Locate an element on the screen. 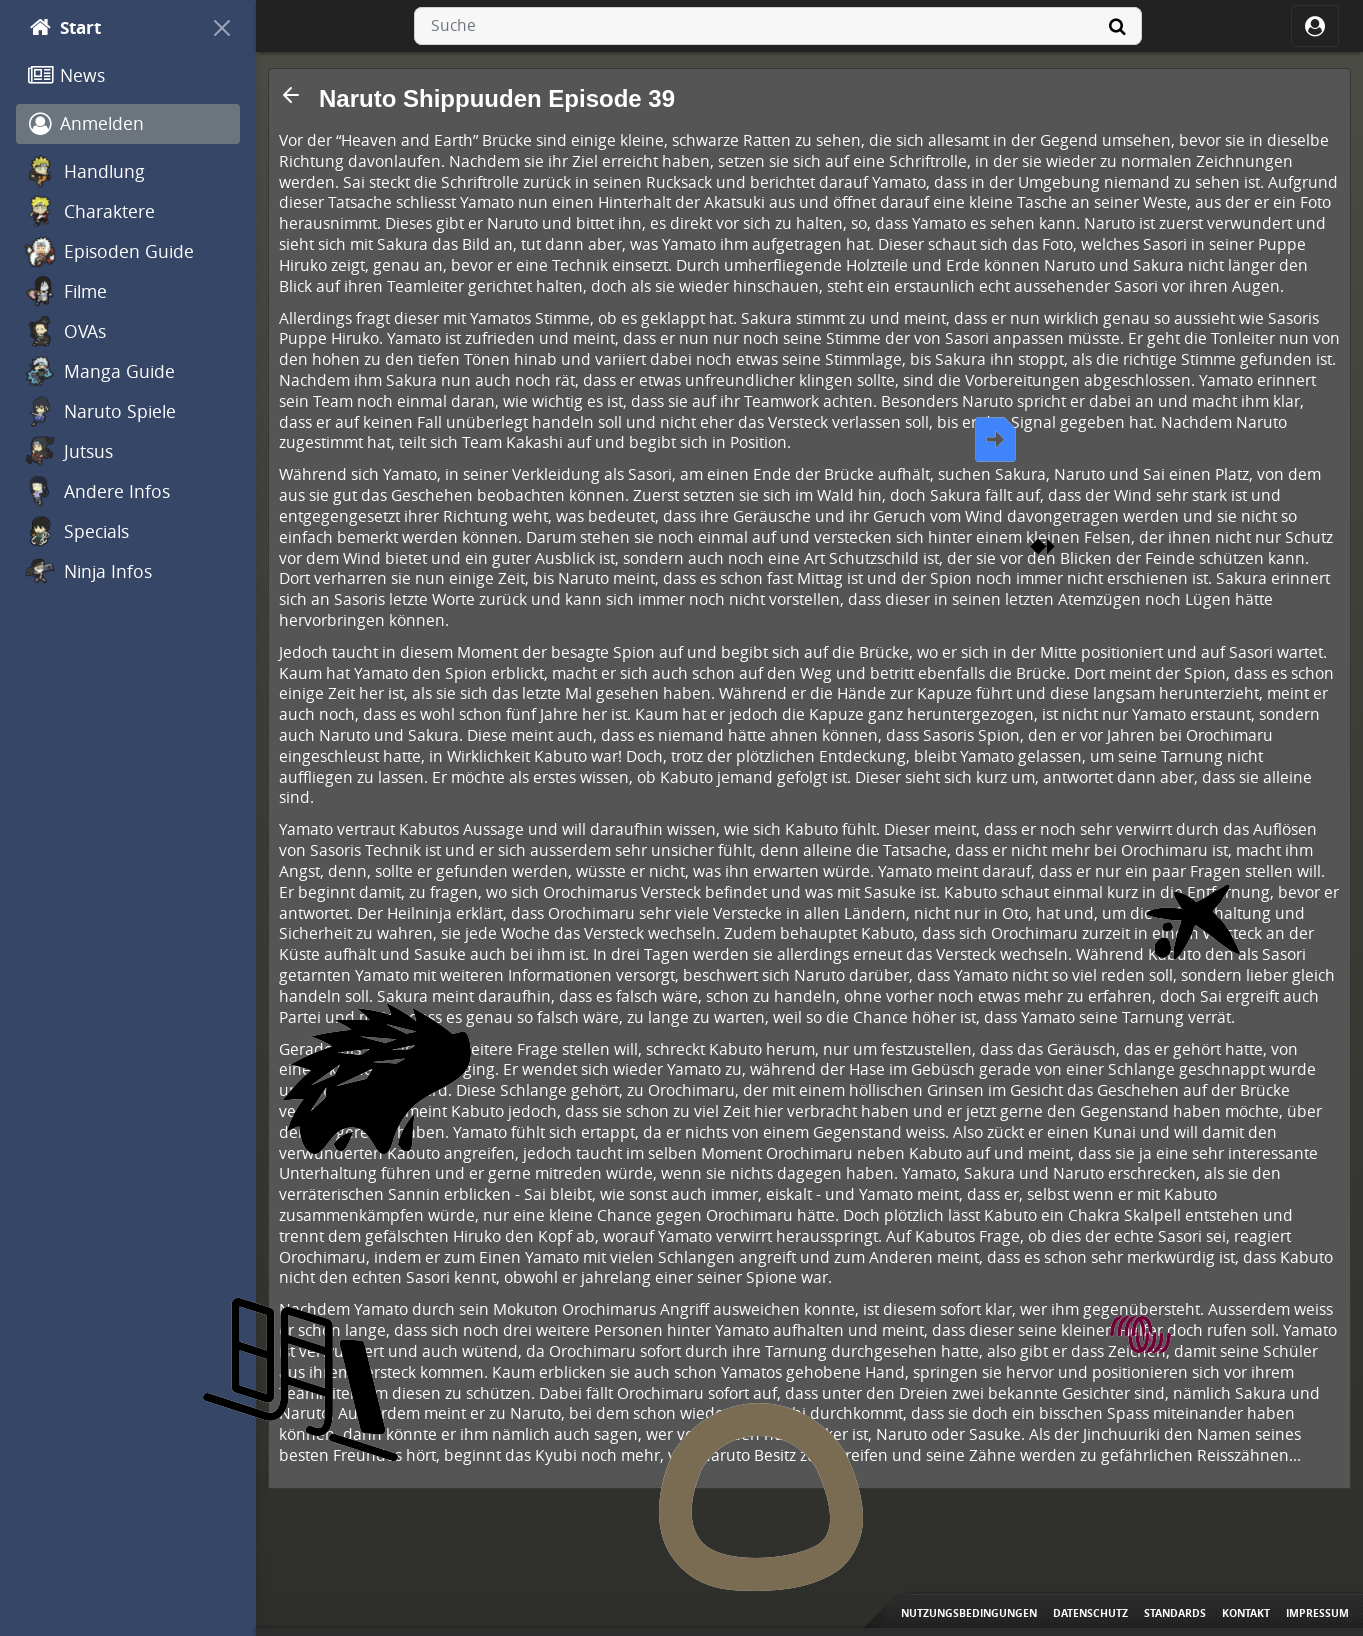  paysafe payment method option is located at coordinates (1042, 546).